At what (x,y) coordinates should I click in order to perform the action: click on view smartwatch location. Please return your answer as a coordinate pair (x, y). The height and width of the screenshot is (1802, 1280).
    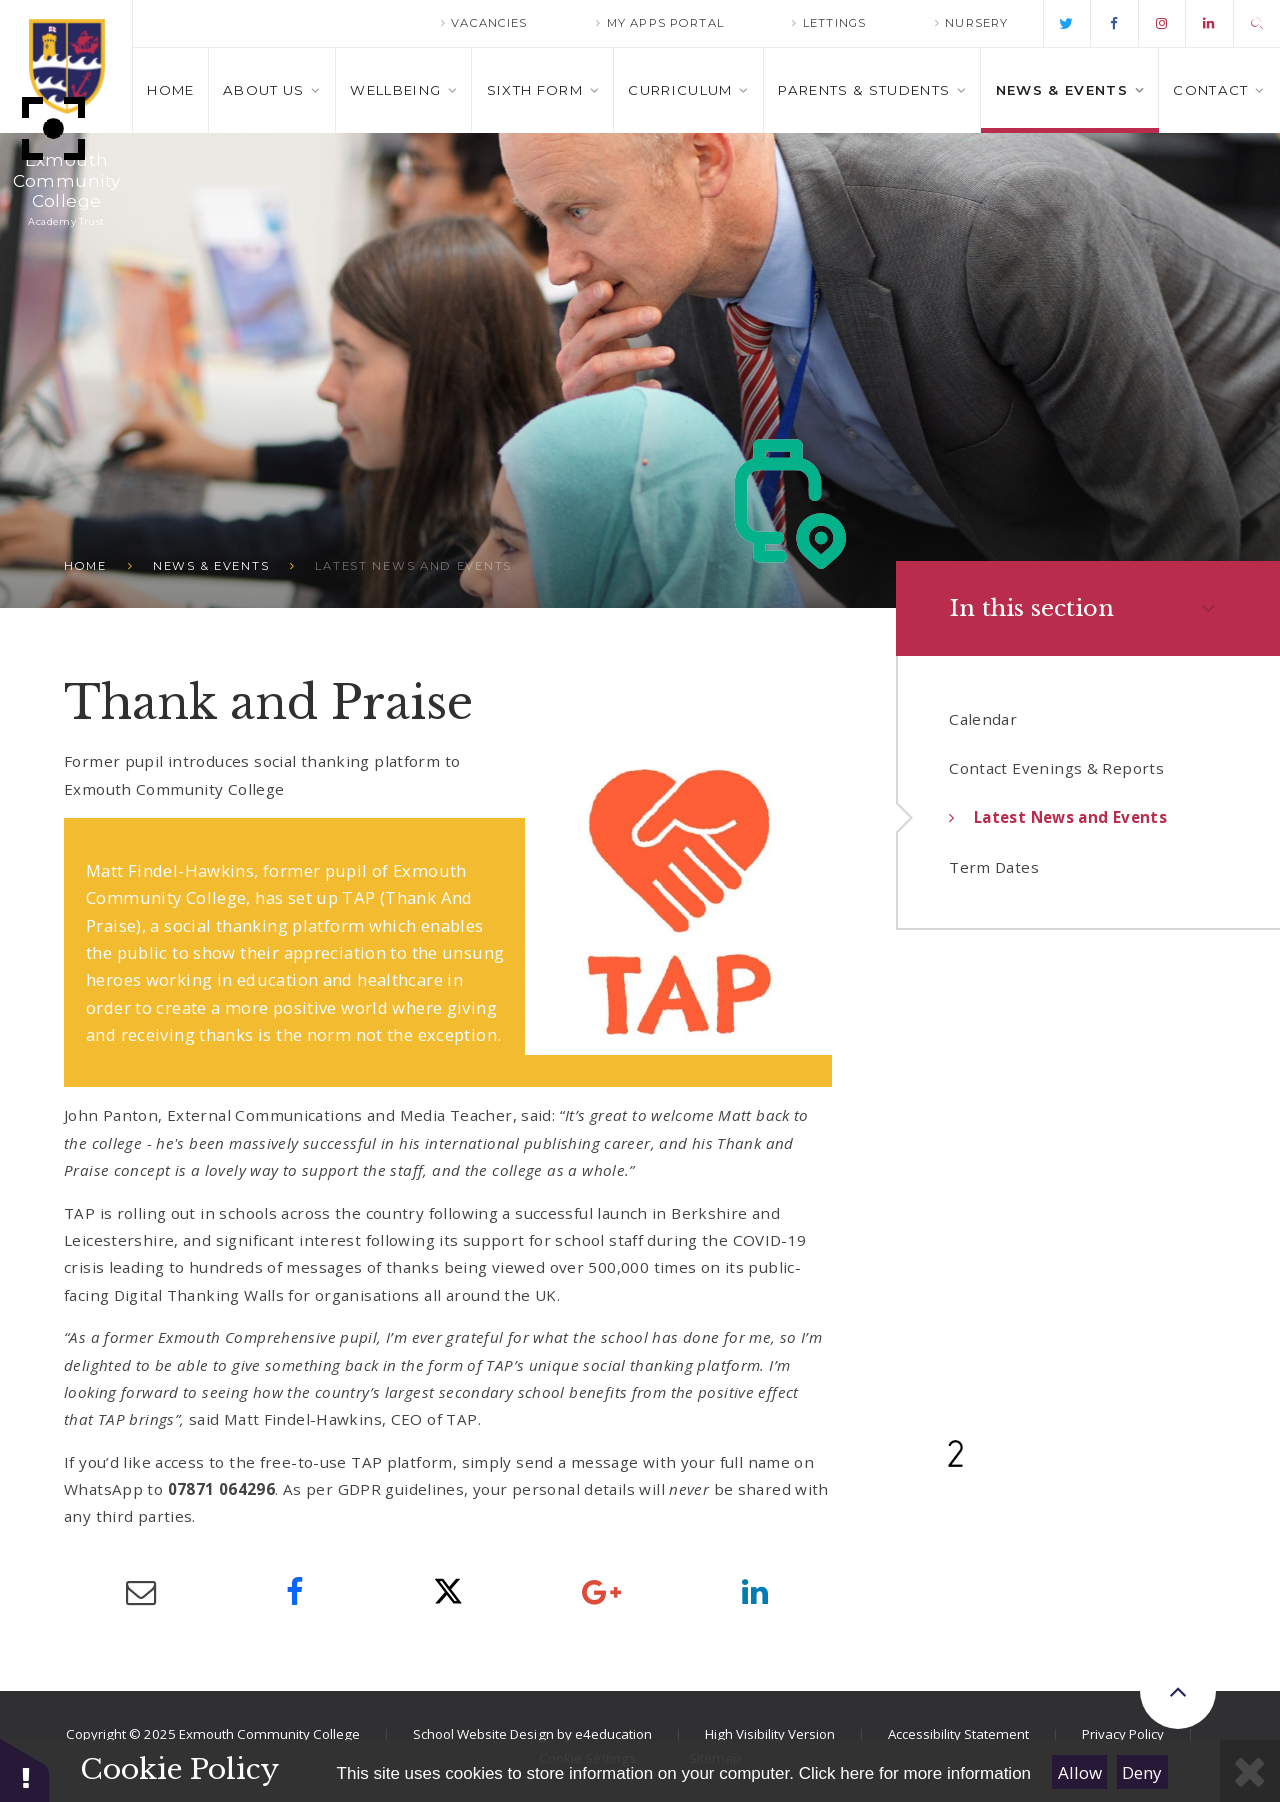
    Looking at the image, I should click on (778, 501).